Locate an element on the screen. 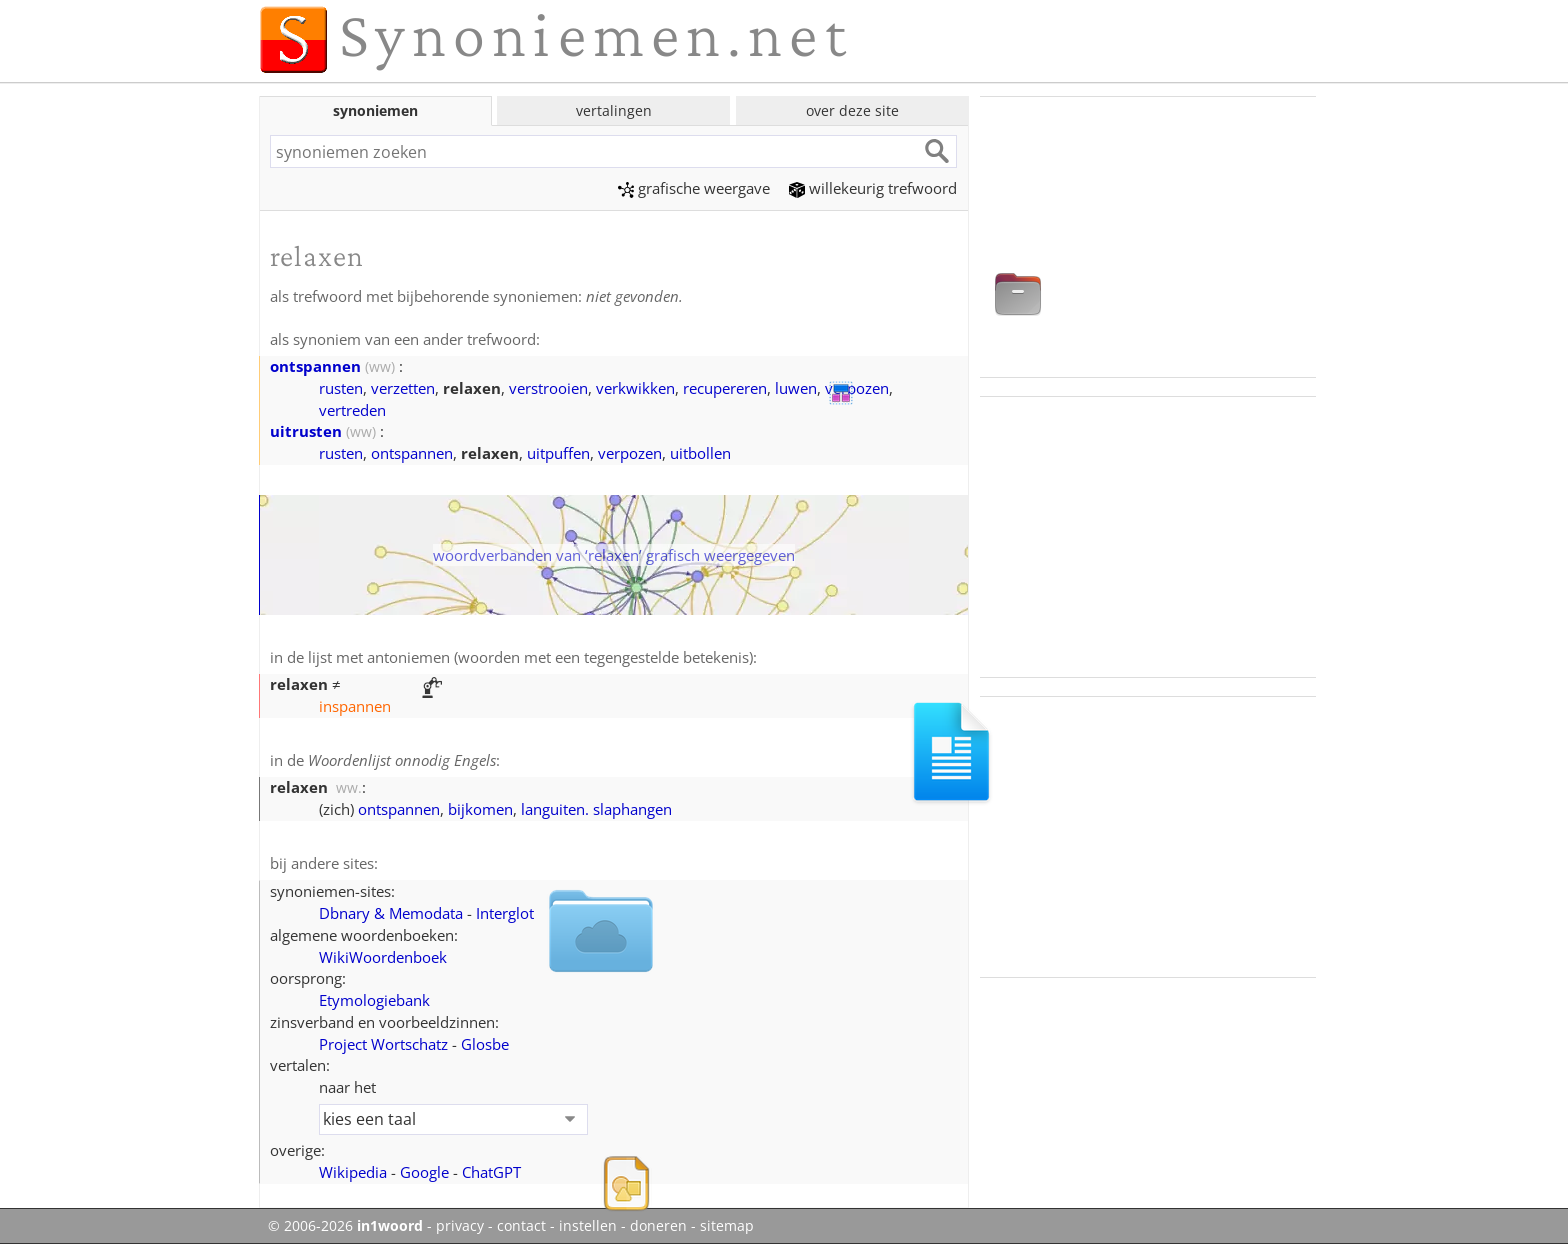 The image size is (1568, 1246). open an opendocument graphics file is located at coordinates (626, 1183).